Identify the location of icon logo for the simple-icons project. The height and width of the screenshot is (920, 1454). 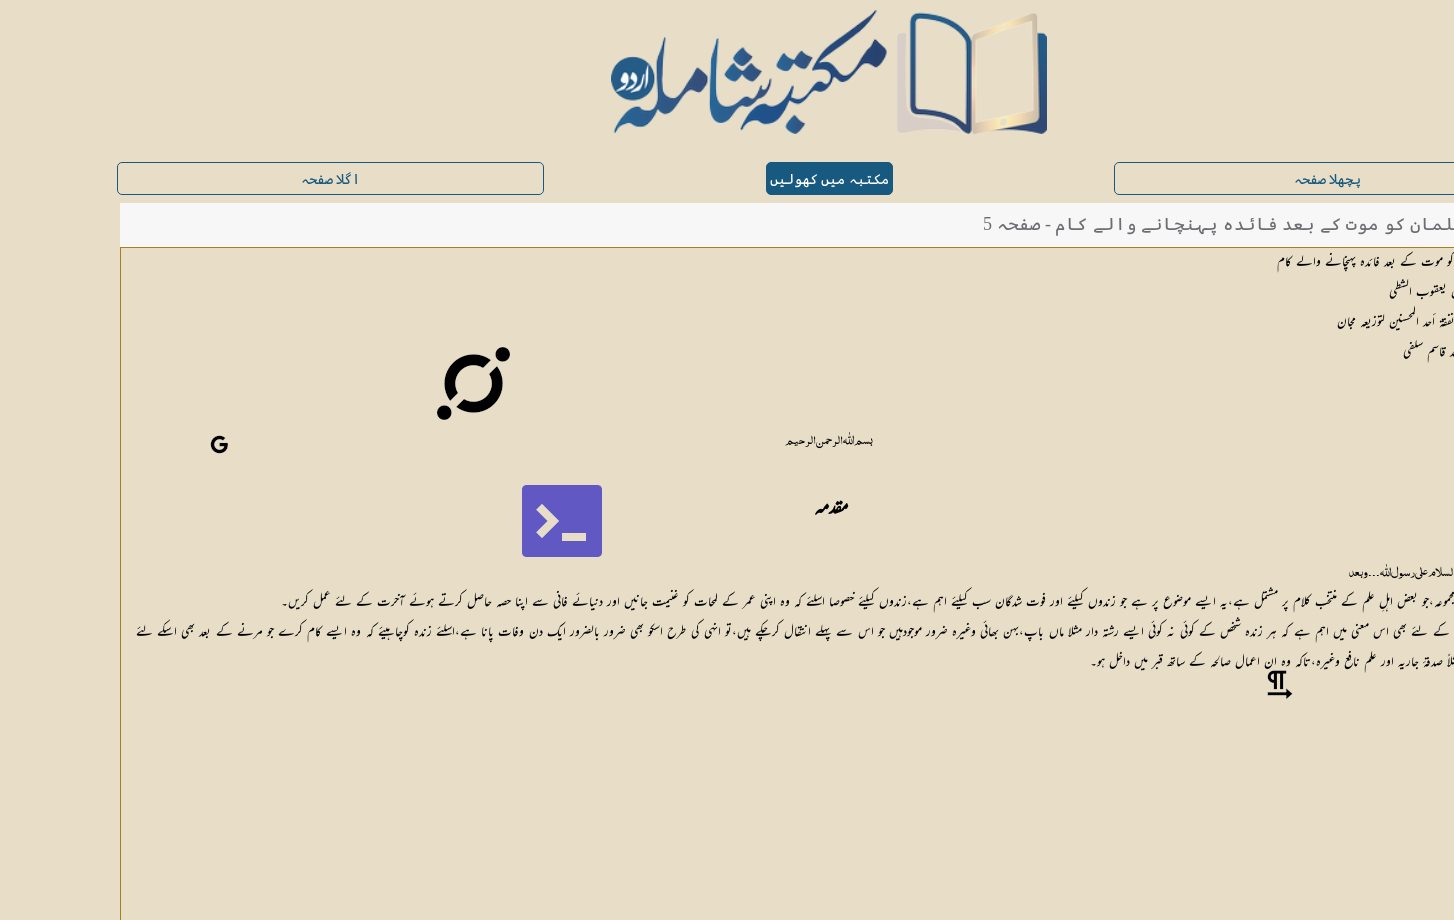
(473, 383).